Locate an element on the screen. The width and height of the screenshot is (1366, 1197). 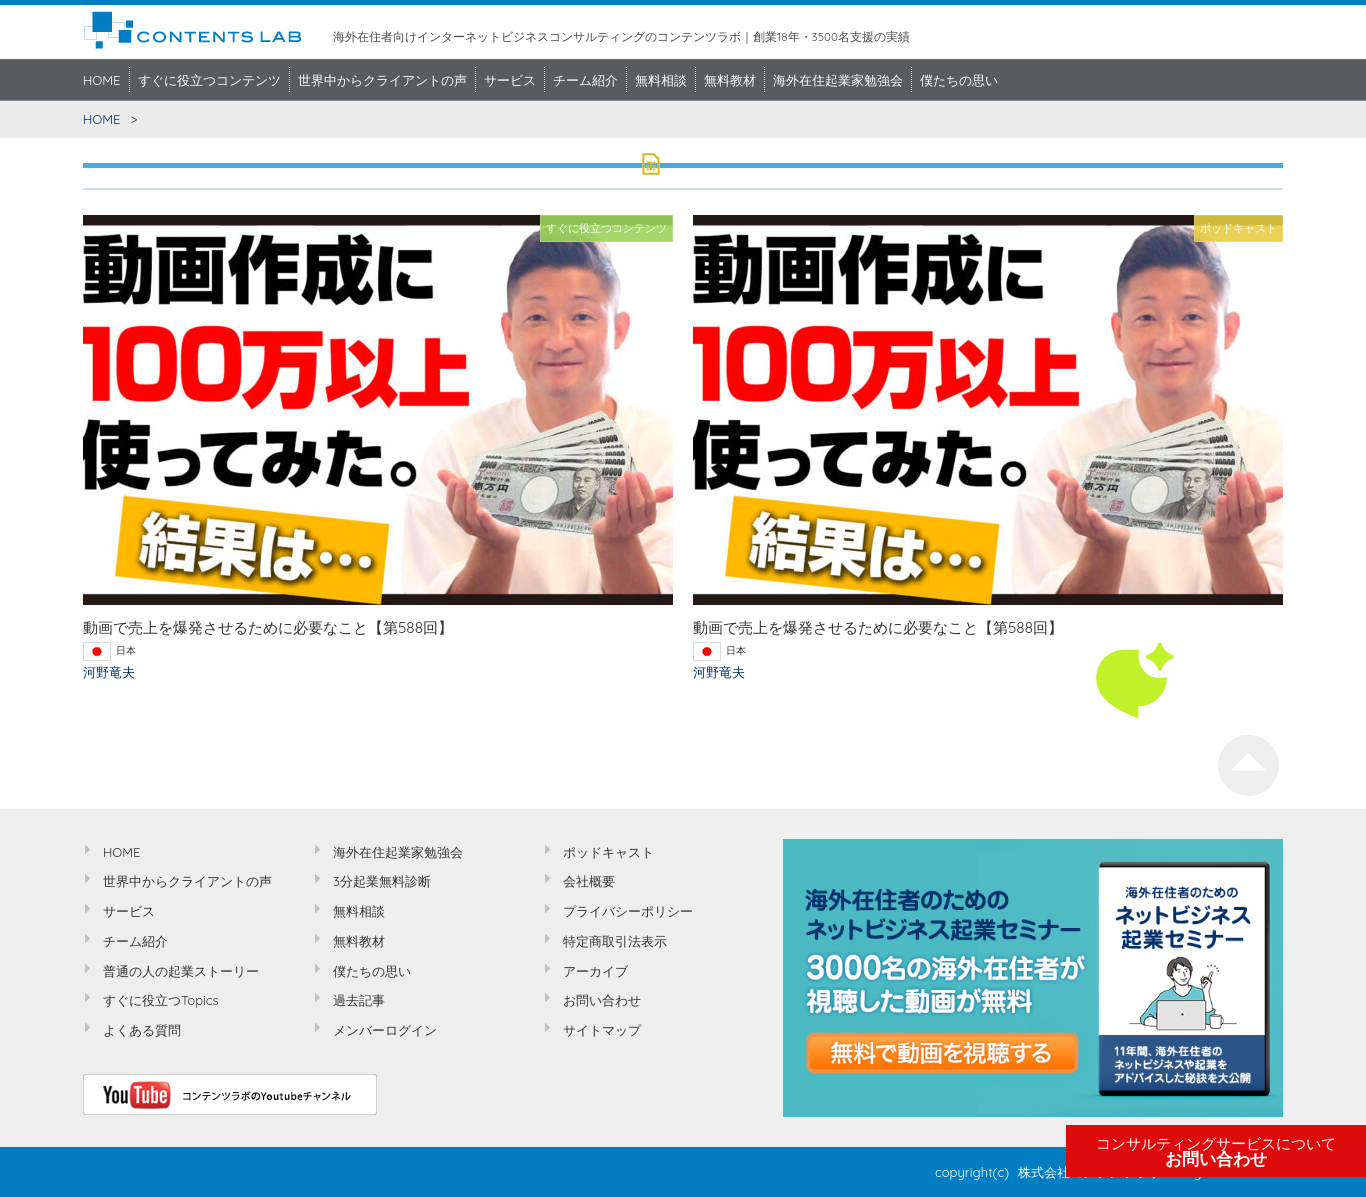
view sim card information is located at coordinates (651, 164).